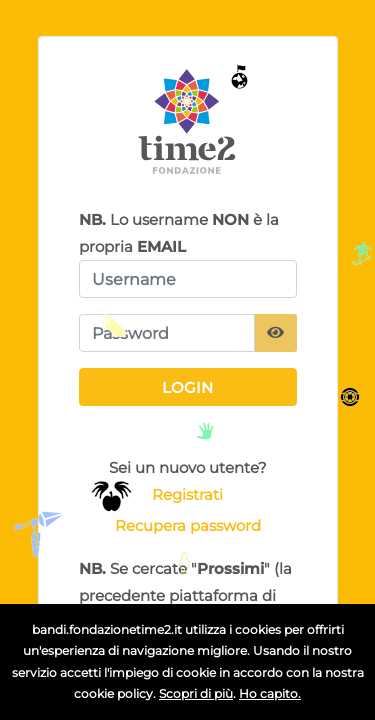 The image size is (375, 720). Describe the element at coordinates (205, 431) in the screenshot. I see `tap to interact or grab an object` at that location.